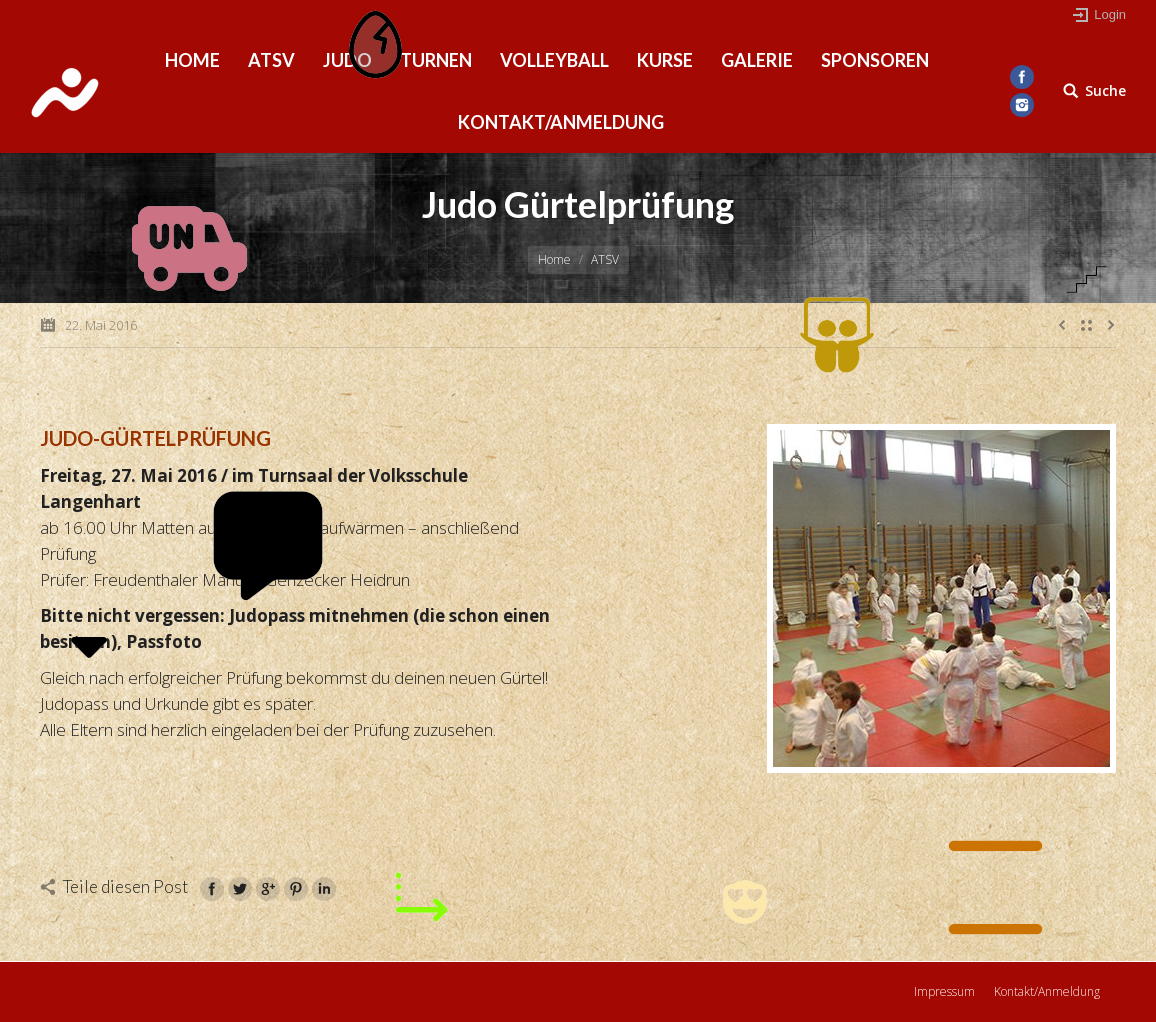 Image resolution: width=1156 pixels, height=1022 pixels. What do you see at coordinates (421, 895) in the screenshot?
I see `set or view the x-axis in a chart or graph` at bounding box center [421, 895].